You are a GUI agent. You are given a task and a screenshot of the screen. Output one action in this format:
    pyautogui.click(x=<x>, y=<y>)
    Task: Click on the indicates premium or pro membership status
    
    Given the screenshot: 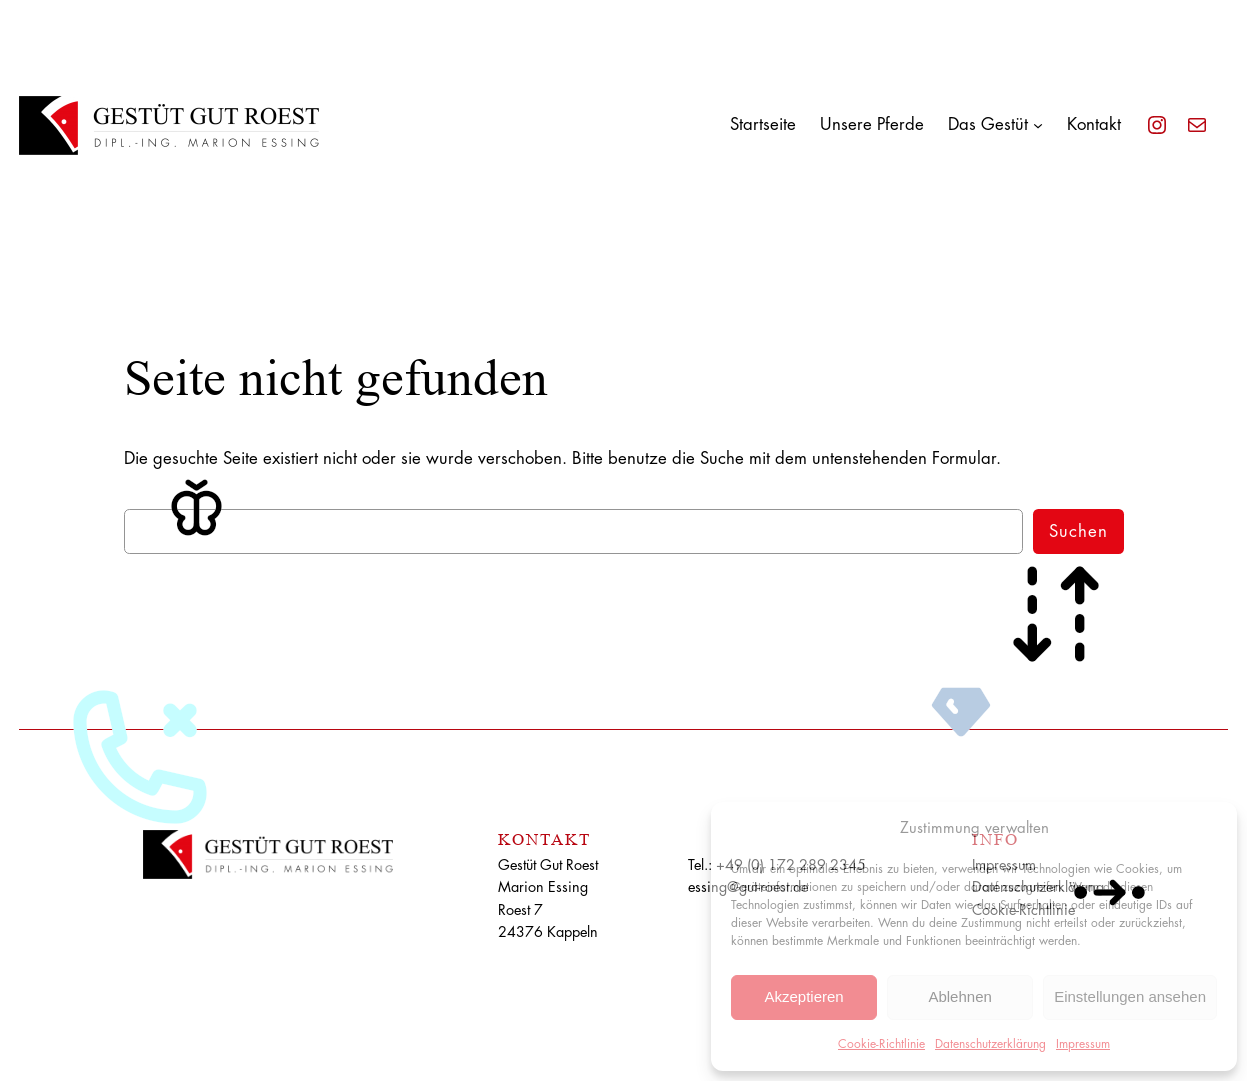 What is the action you would take?
    pyautogui.click(x=961, y=711)
    